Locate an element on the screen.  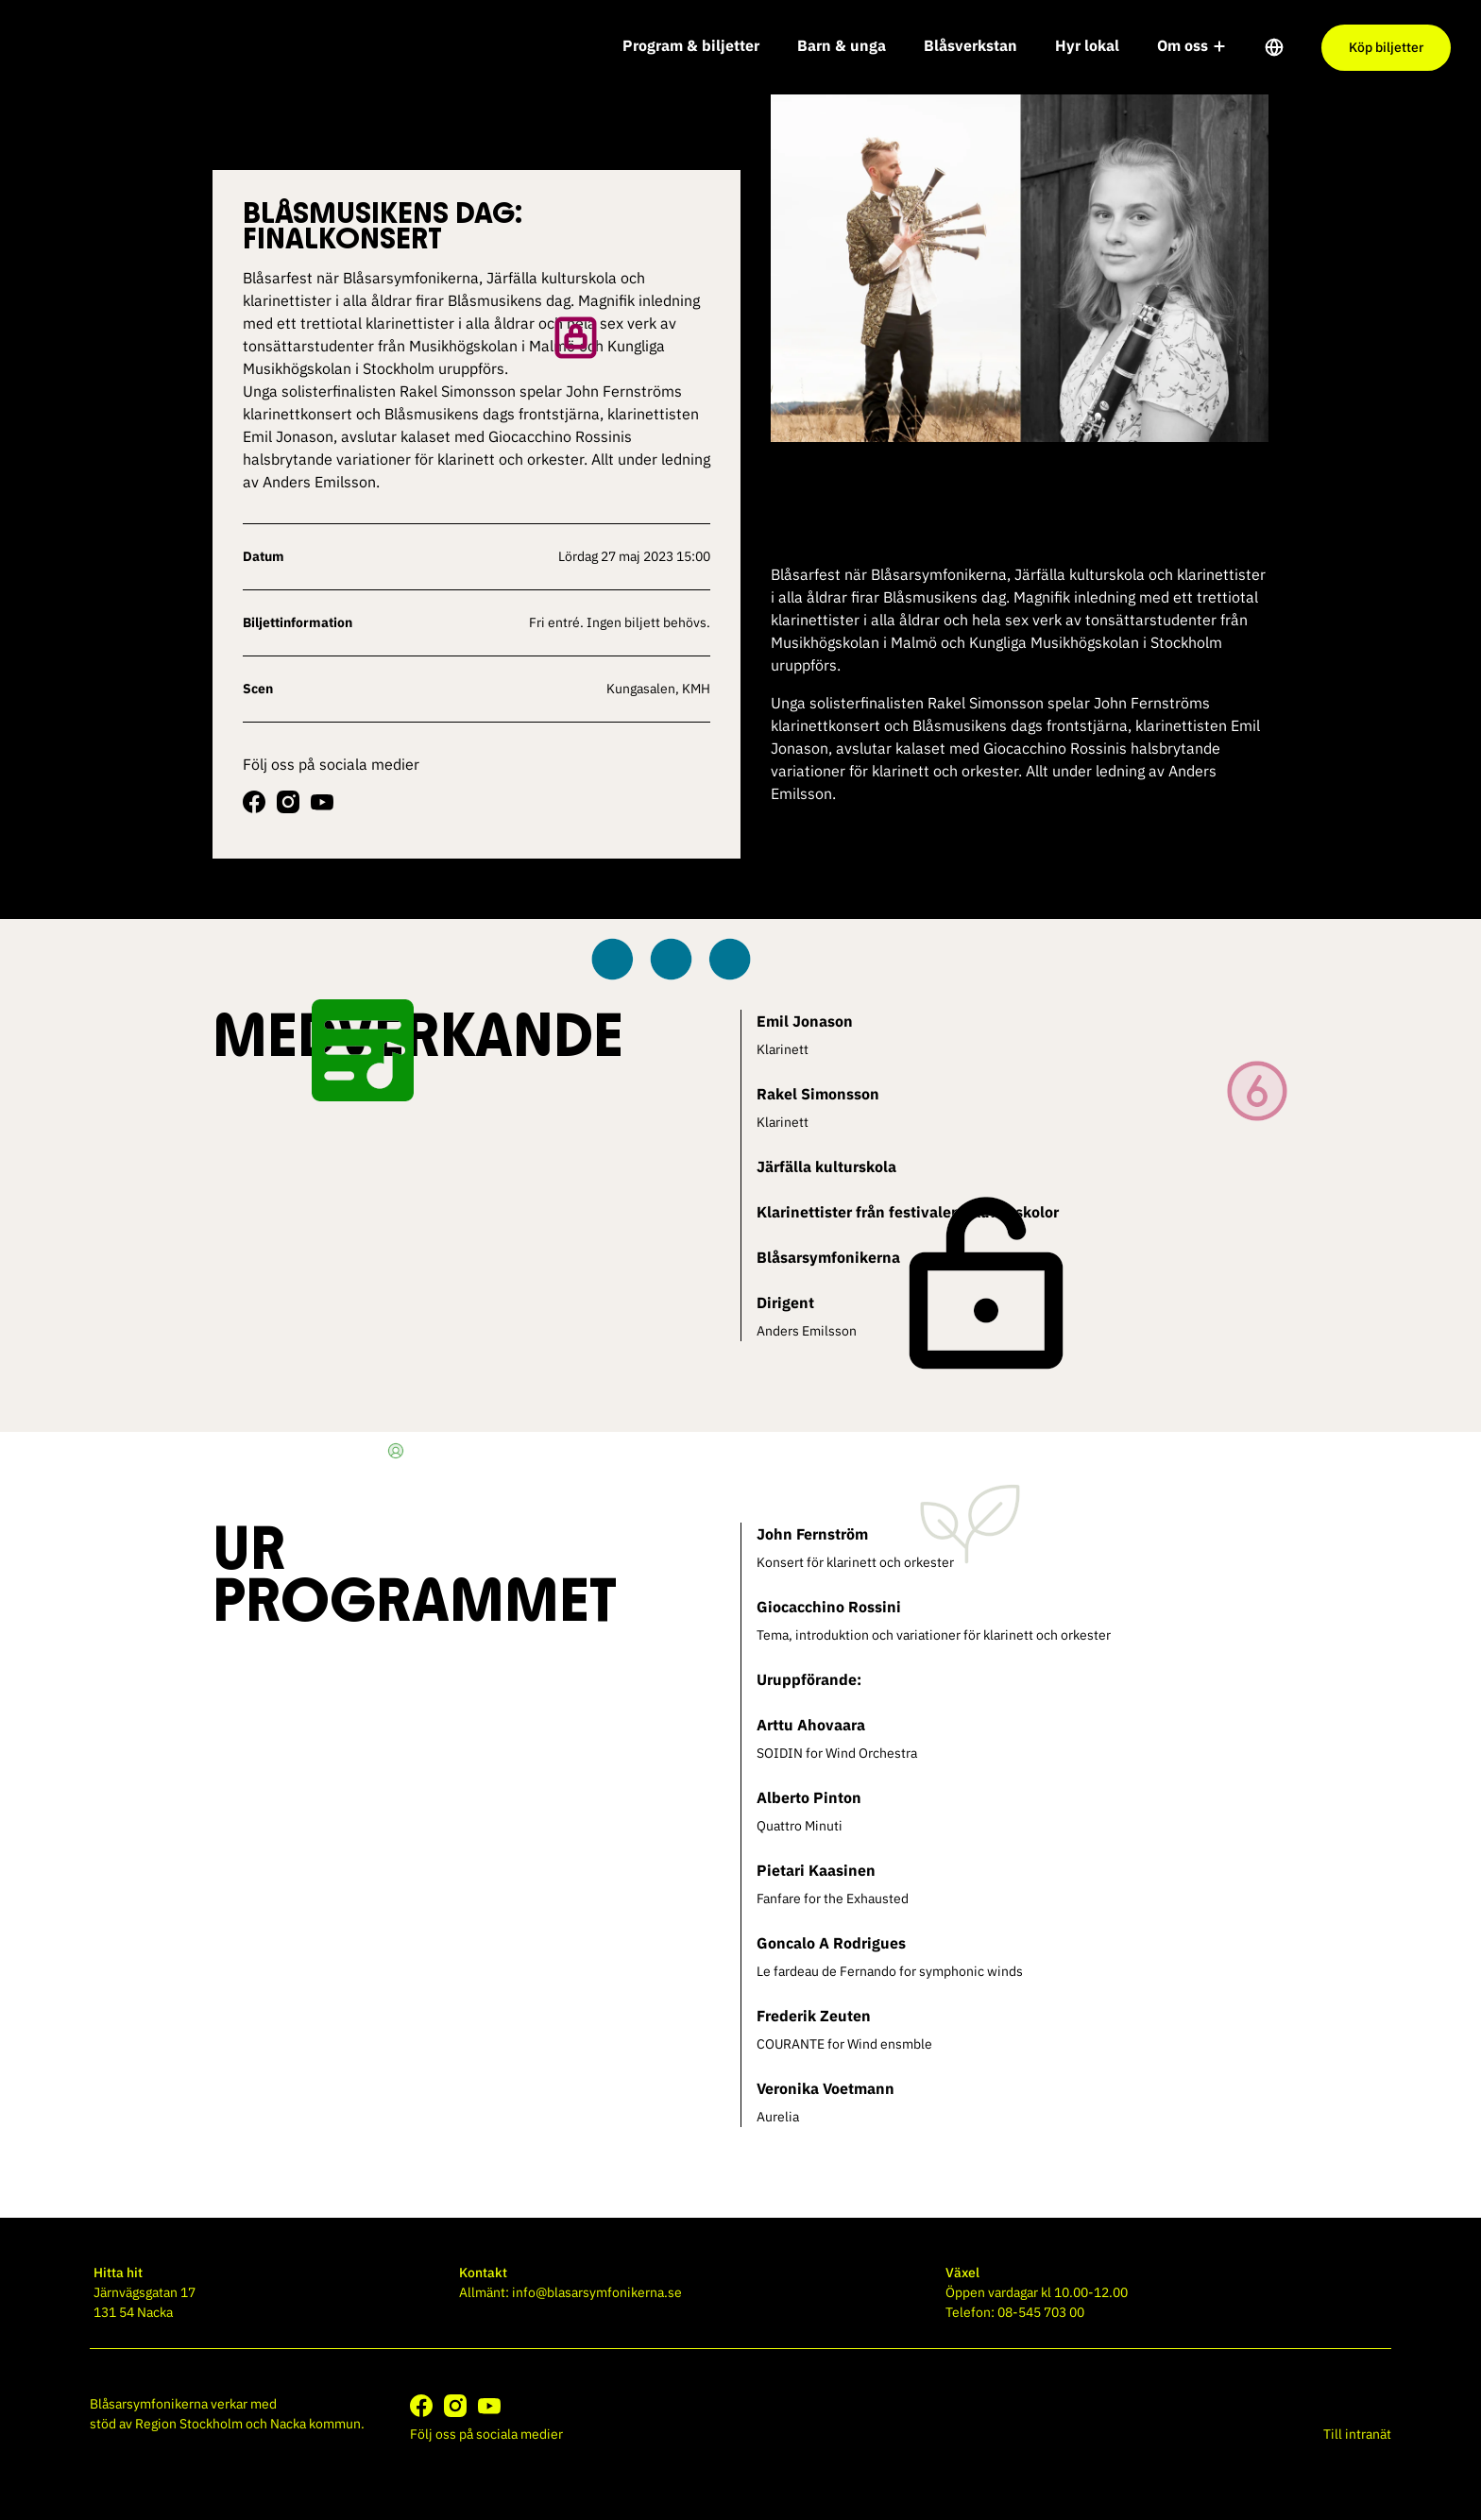
unlock or access secured content is located at coordinates (986, 1292).